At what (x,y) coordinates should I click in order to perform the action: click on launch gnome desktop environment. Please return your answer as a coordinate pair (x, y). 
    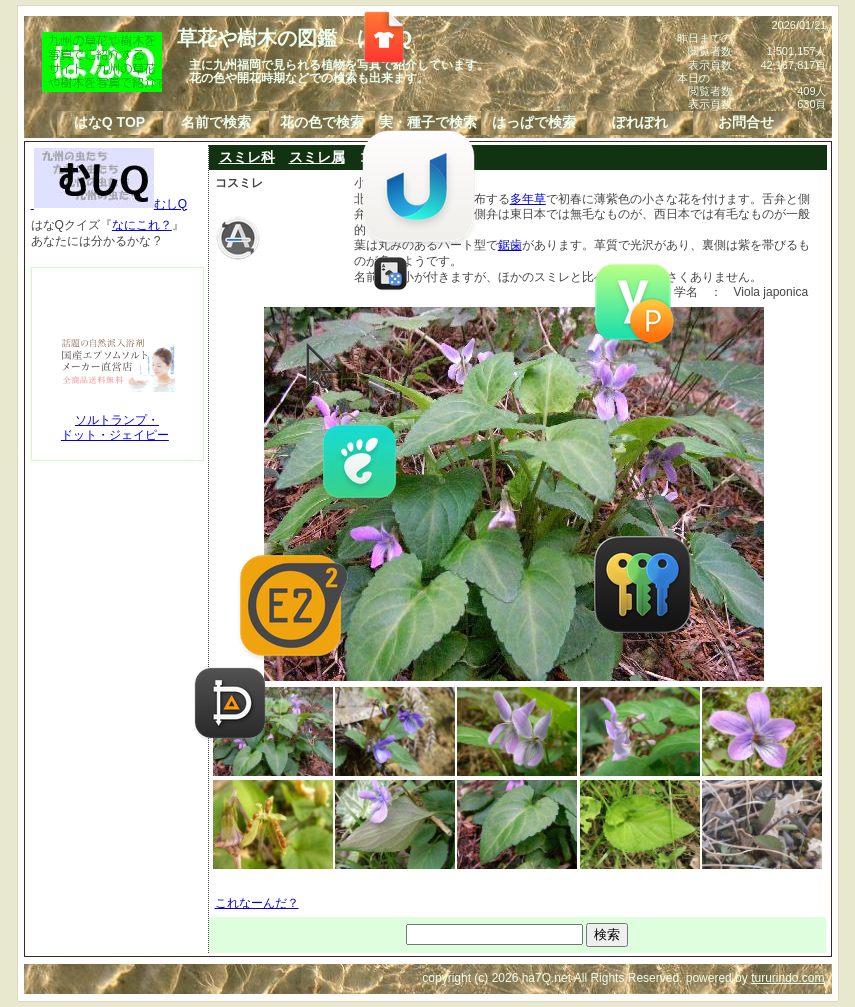
    Looking at the image, I should click on (359, 461).